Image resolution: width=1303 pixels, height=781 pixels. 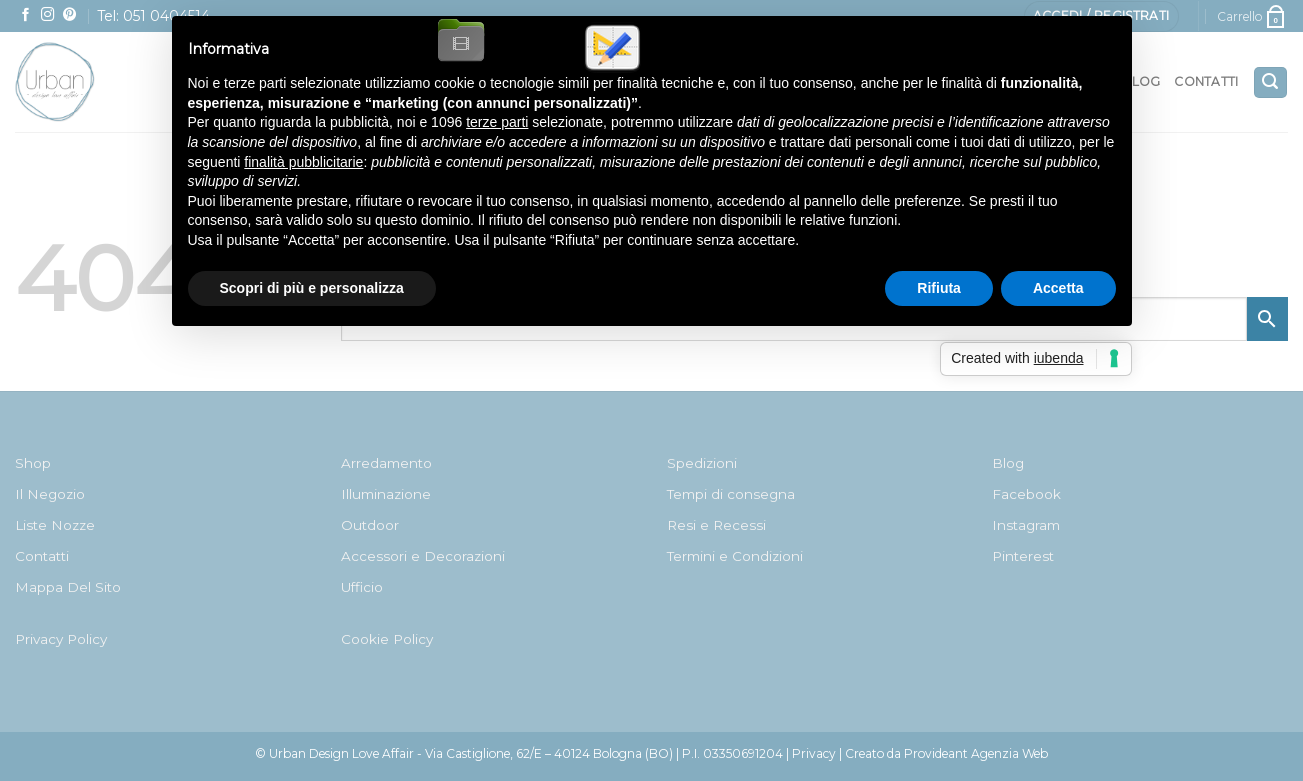 I want to click on open your videos folder, so click(x=461, y=40).